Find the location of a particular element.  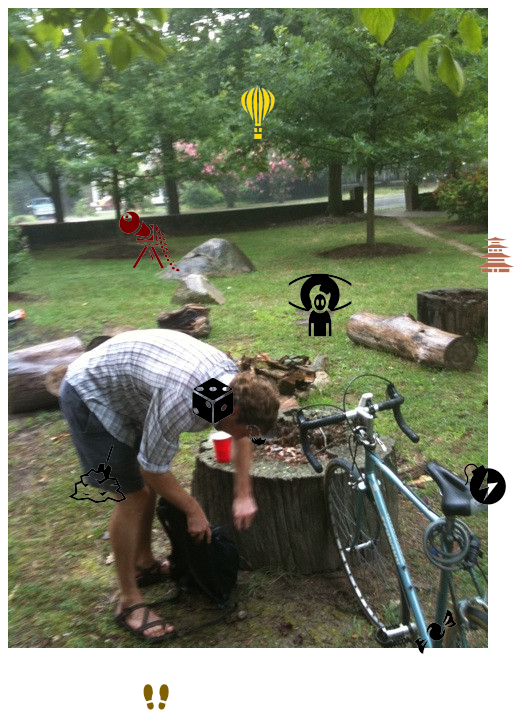

coal resource in a crafting or mining game is located at coordinates (98, 474).